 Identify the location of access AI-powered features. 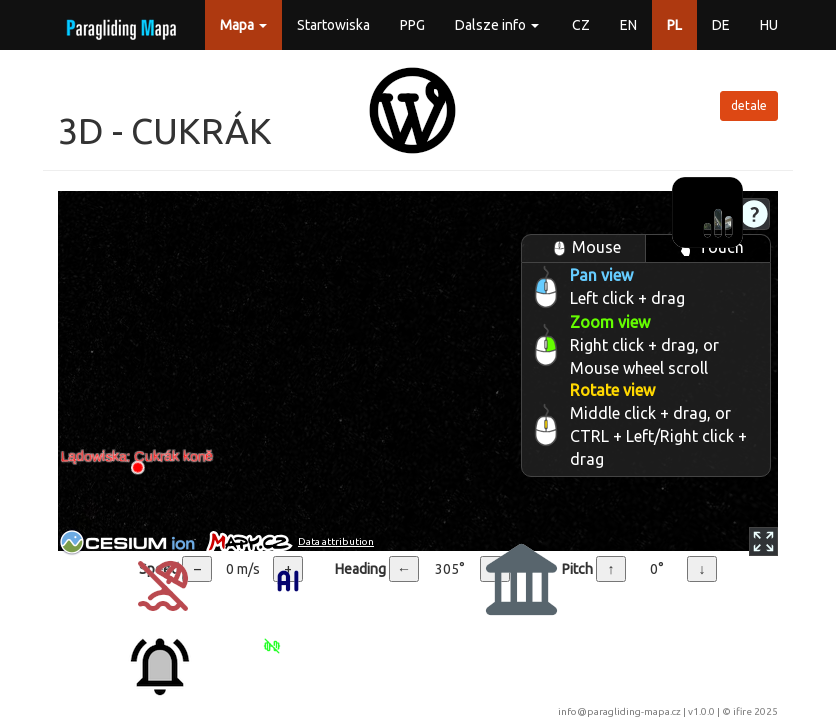
(288, 581).